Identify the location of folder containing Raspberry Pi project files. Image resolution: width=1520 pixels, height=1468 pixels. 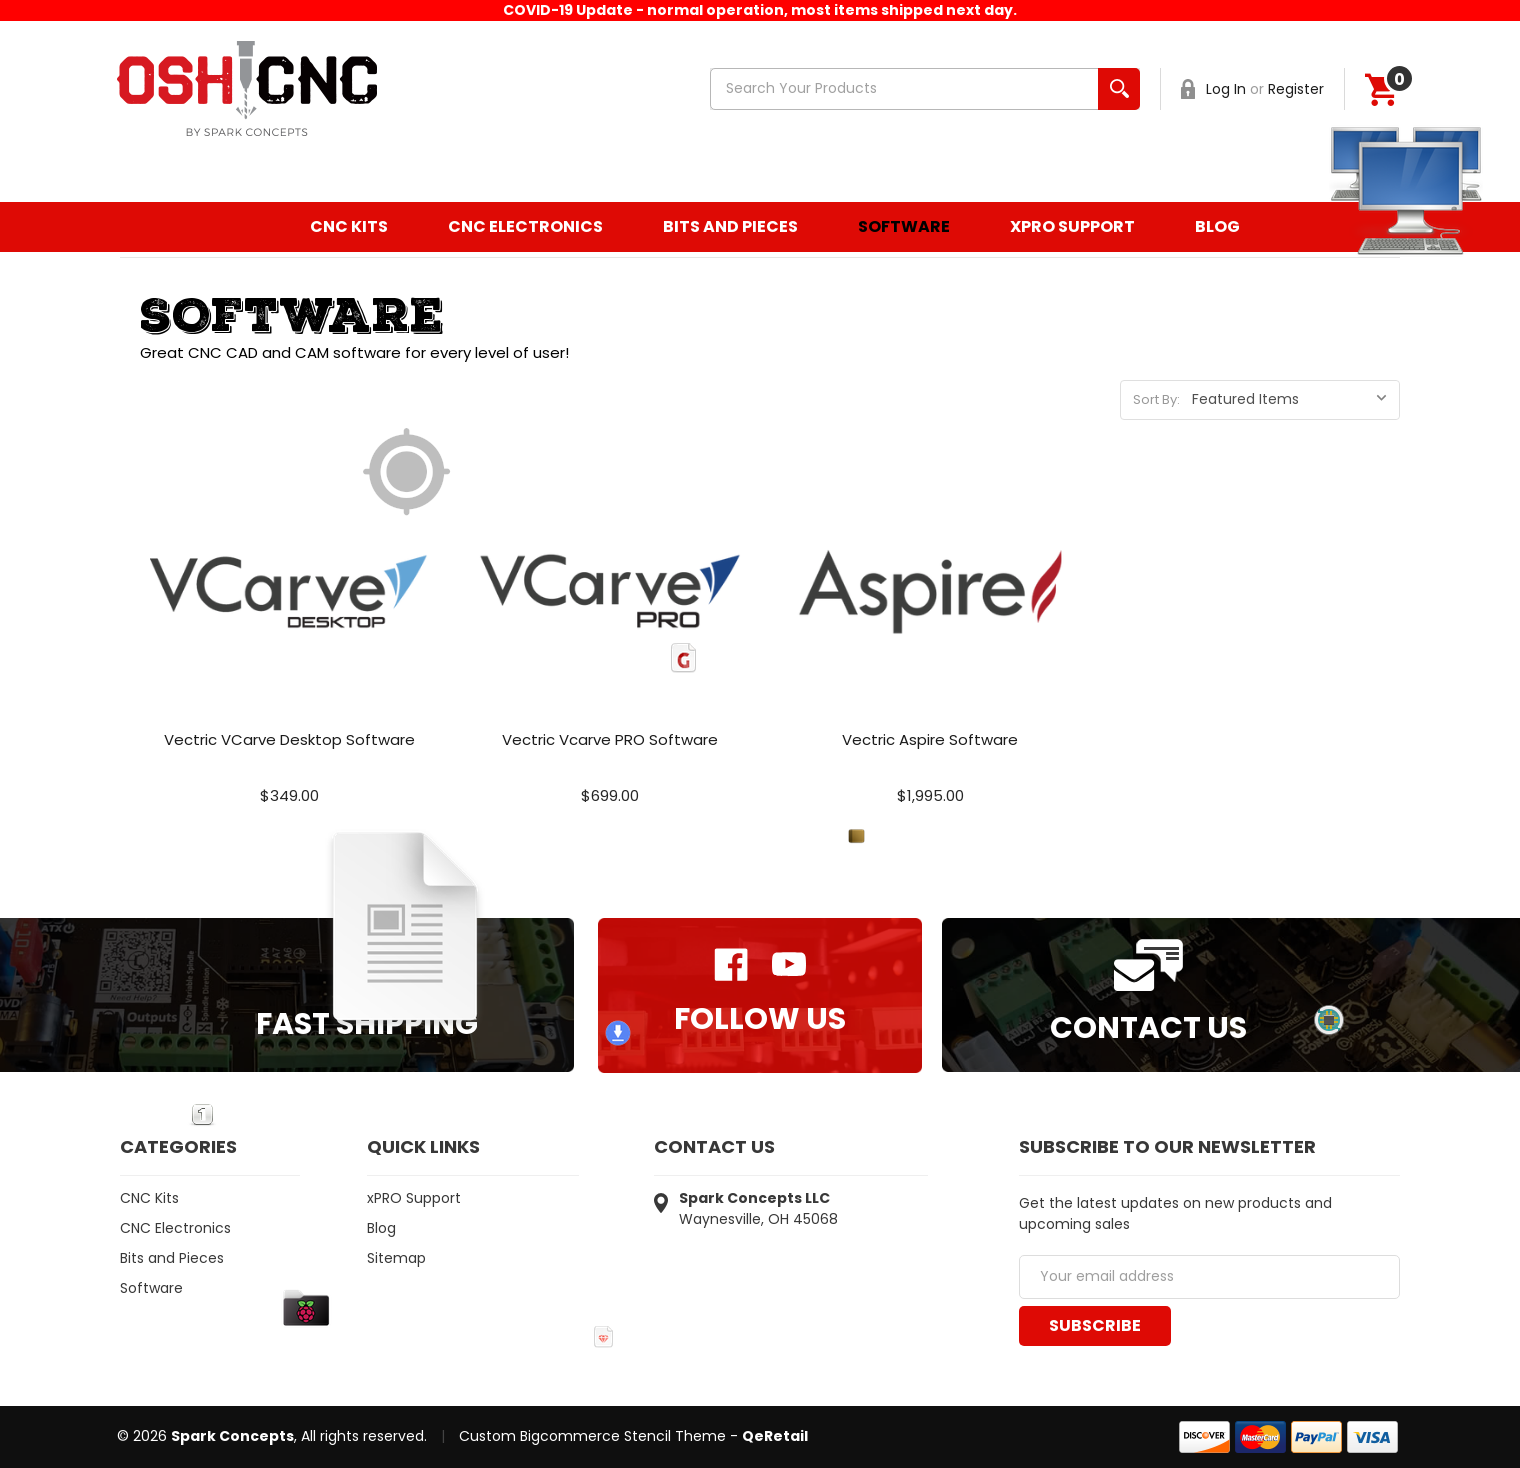
(306, 1309).